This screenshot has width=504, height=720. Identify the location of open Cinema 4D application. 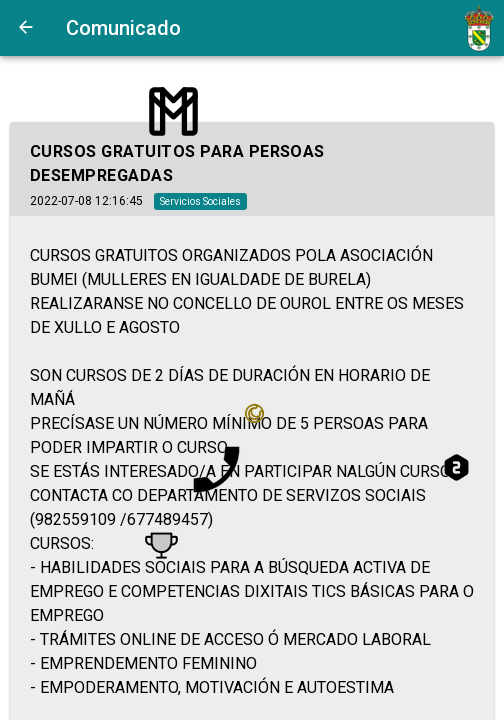
(254, 413).